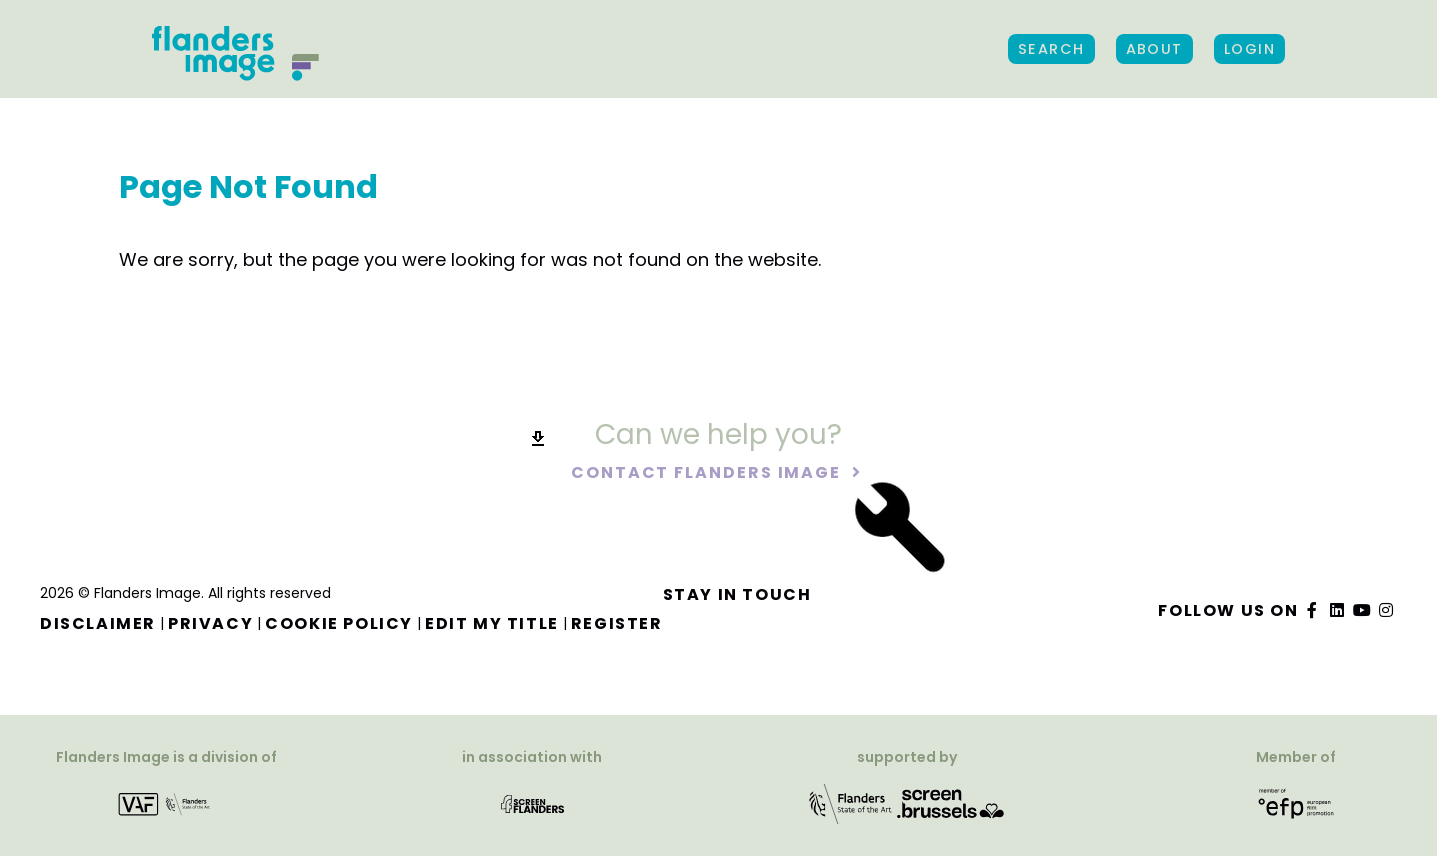  What do you see at coordinates (901, 528) in the screenshot?
I see `access settings or configuration options` at bounding box center [901, 528].